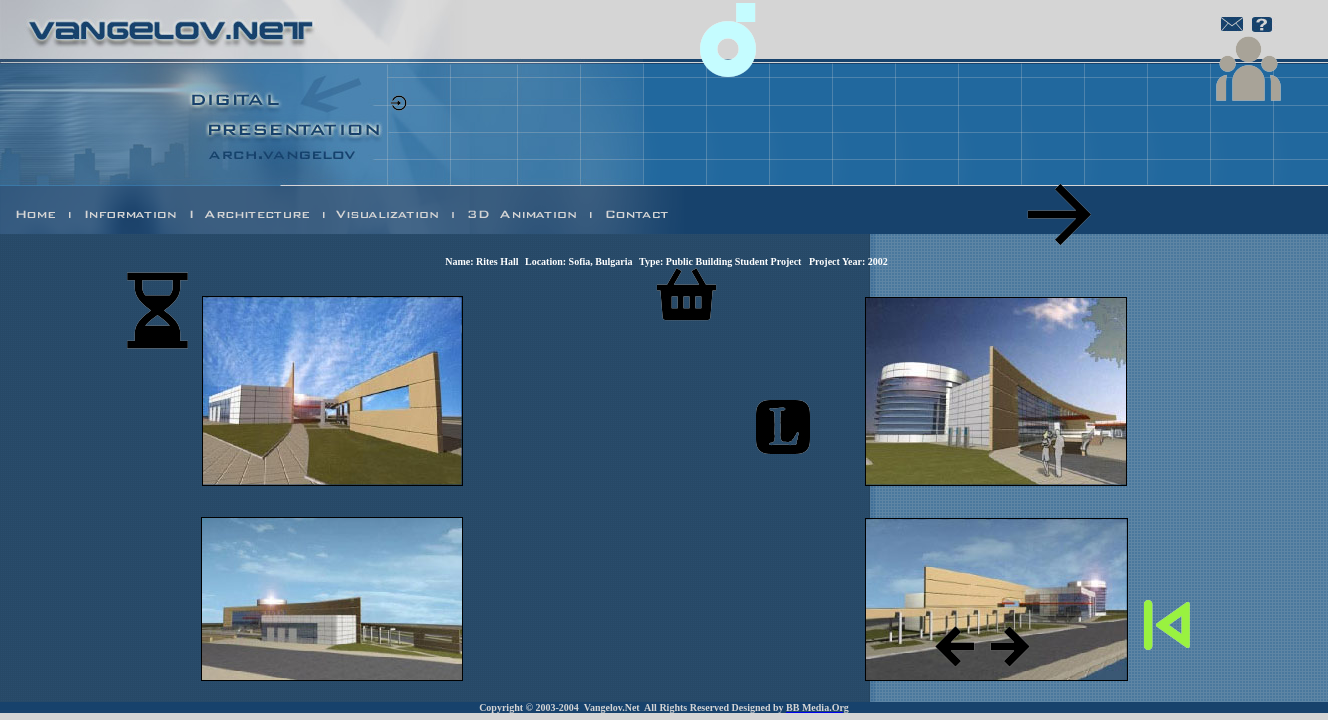  I want to click on skip to previous track, so click(1169, 625).